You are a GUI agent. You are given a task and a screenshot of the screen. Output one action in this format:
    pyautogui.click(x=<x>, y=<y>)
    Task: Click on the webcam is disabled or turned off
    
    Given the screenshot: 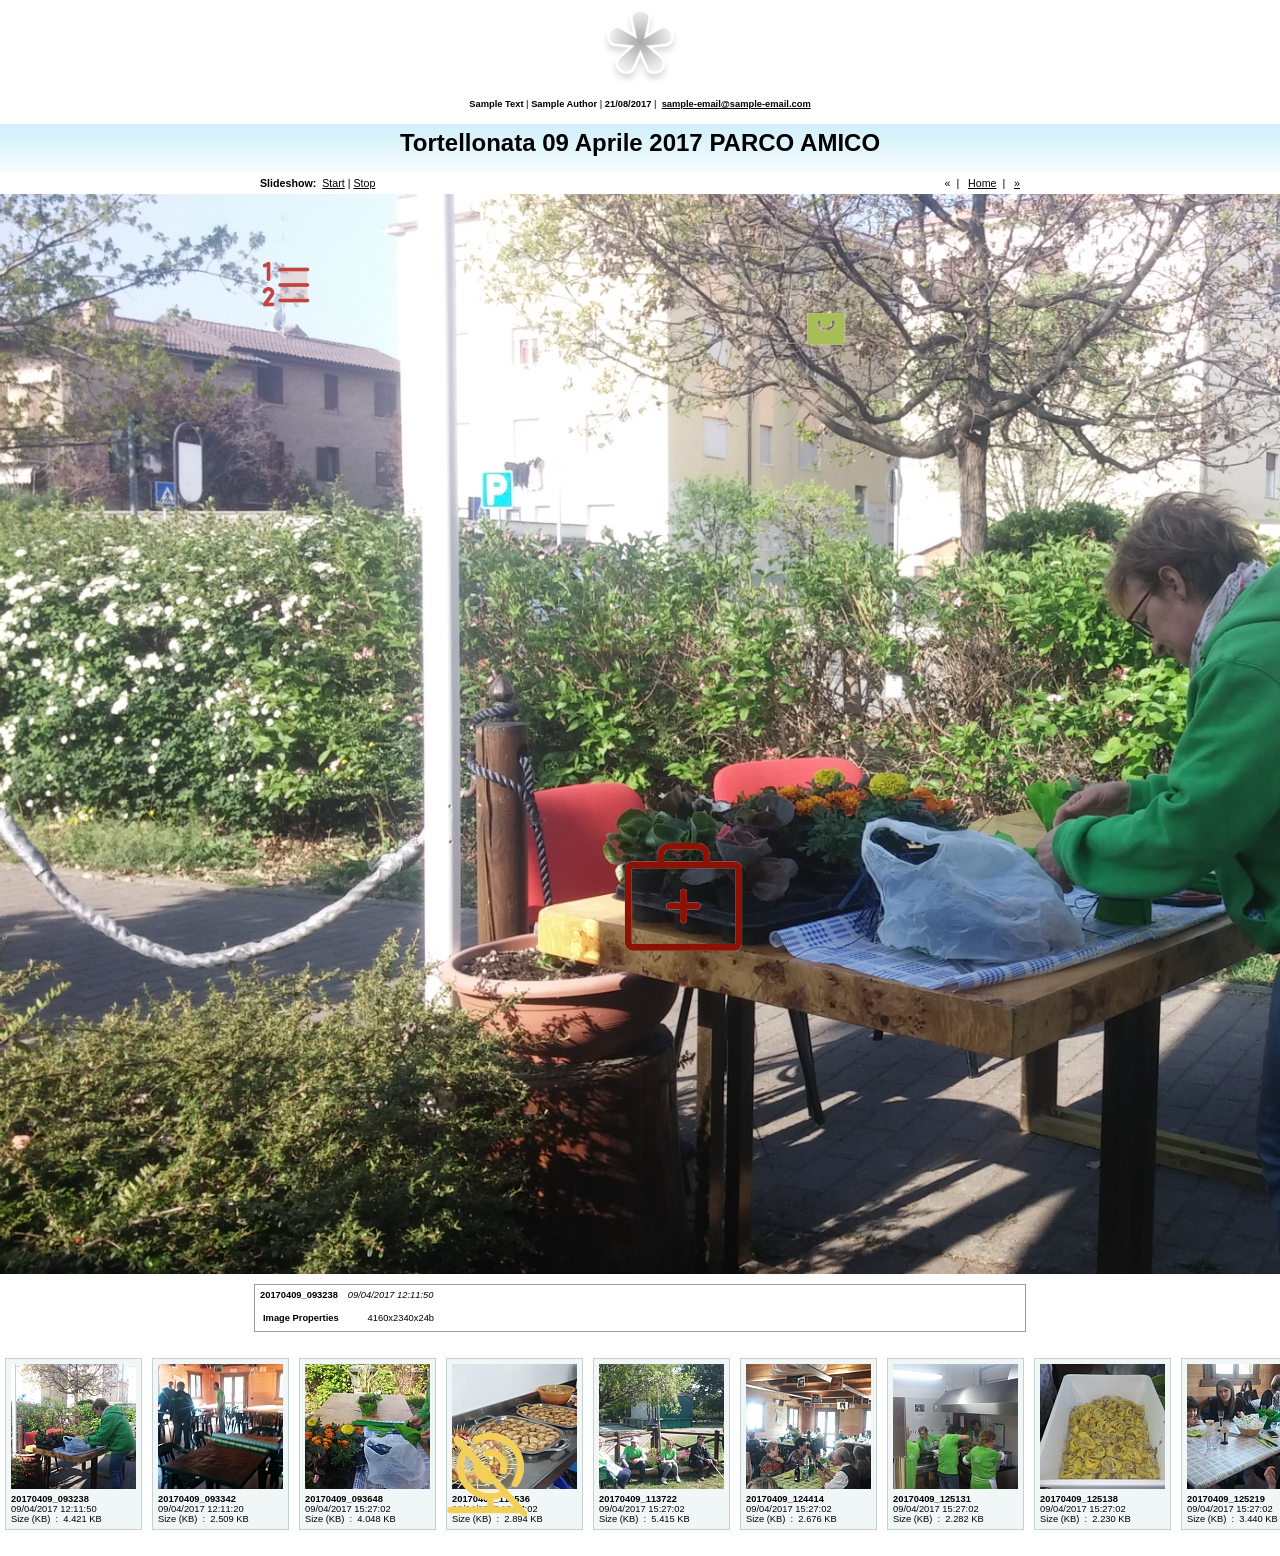 What is the action you would take?
    pyautogui.click(x=490, y=1476)
    